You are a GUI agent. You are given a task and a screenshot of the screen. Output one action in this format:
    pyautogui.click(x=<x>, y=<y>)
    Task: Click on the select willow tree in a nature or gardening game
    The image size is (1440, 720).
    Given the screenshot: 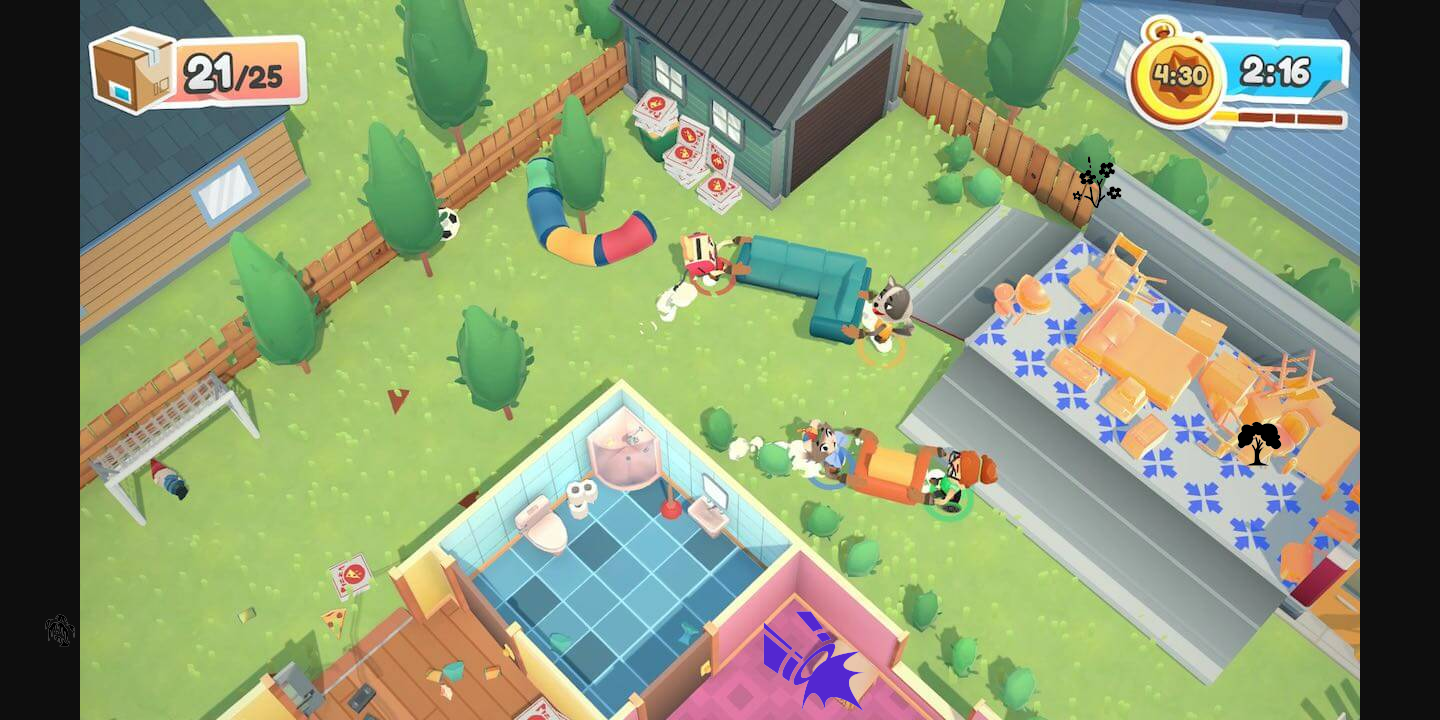 What is the action you would take?
    pyautogui.click(x=59, y=630)
    